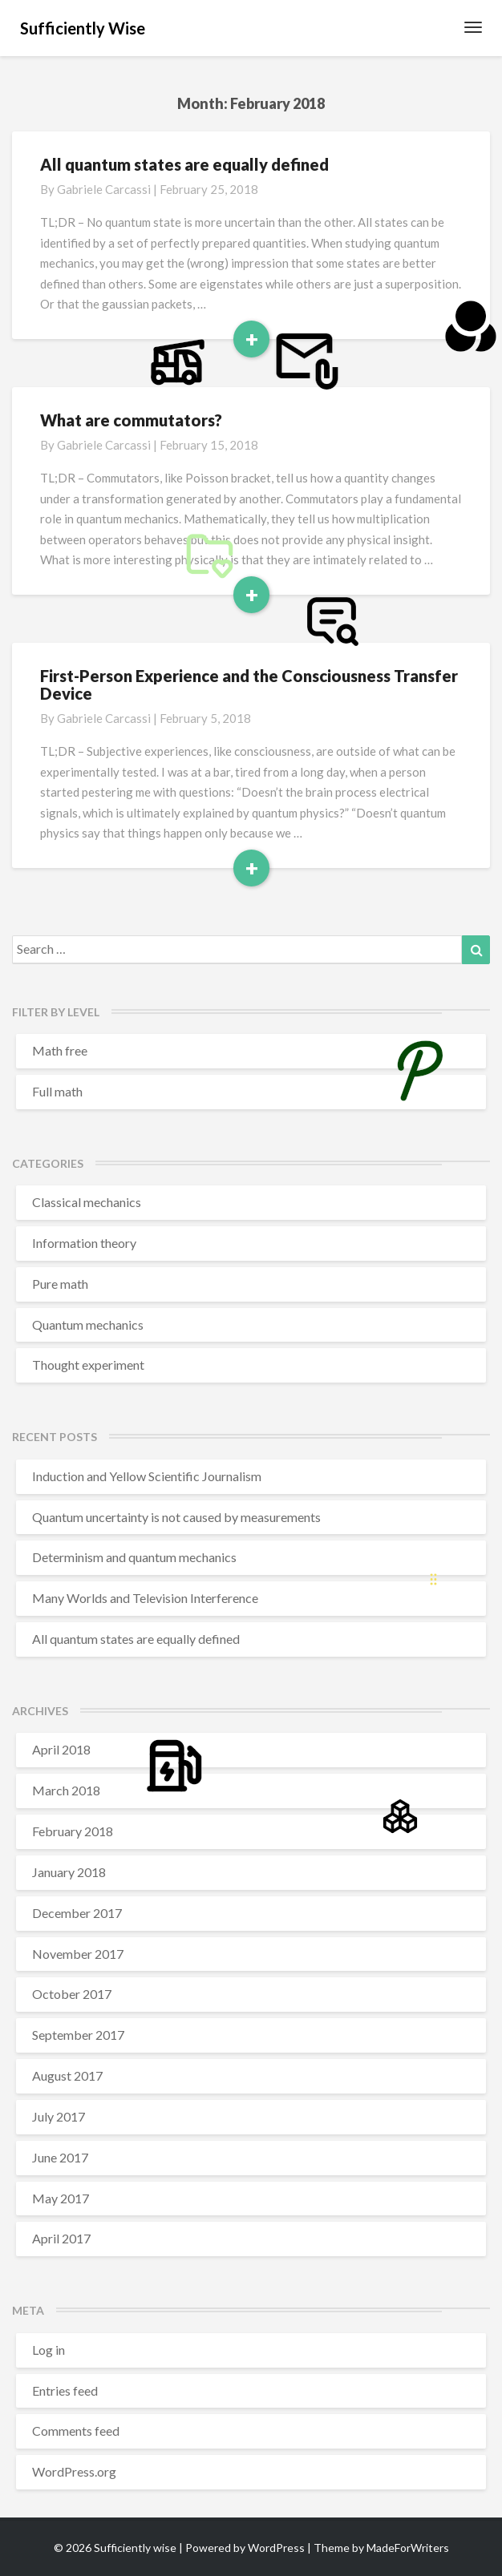 Image resolution: width=502 pixels, height=2576 pixels. What do you see at coordinates (419, 1071) in the screenshot?
I see `pushover notification service logo` at bounding box center [419, 1071].